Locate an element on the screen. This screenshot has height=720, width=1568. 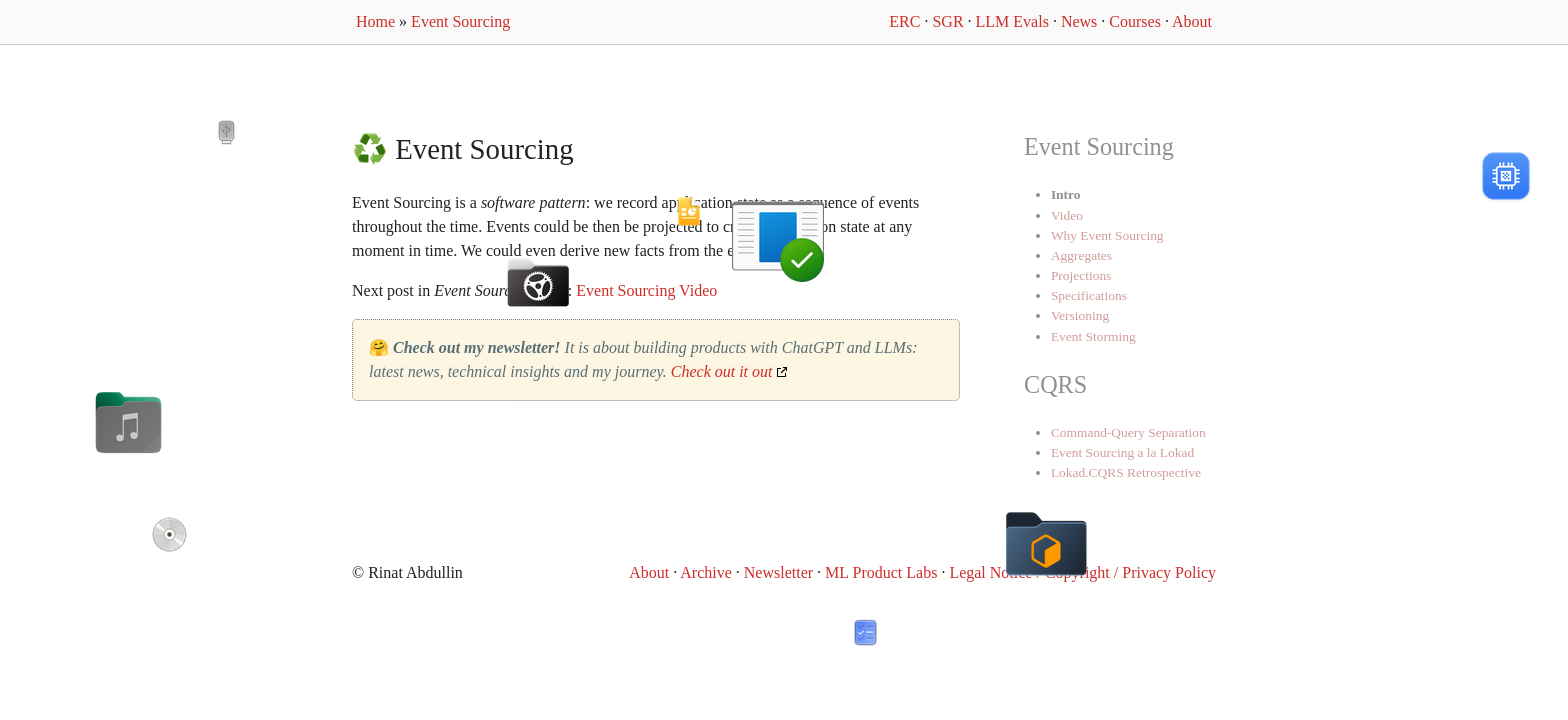
open actix web framework project folder is located at coordinates (538, 284).